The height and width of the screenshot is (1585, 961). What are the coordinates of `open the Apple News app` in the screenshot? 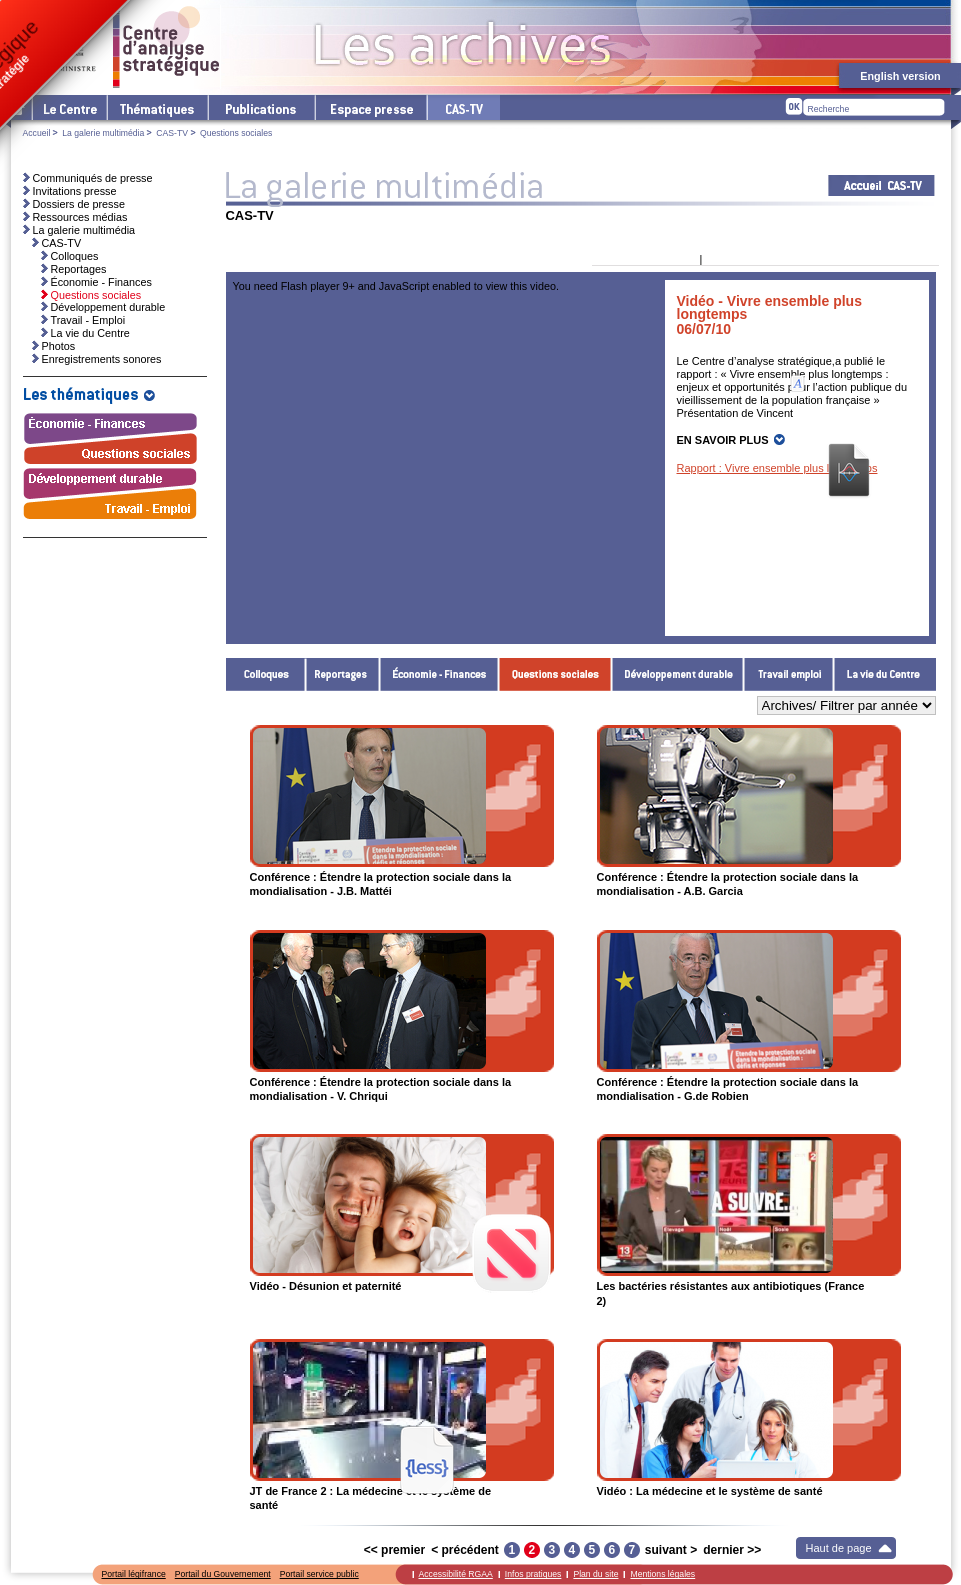 It's located at (511, 1253).